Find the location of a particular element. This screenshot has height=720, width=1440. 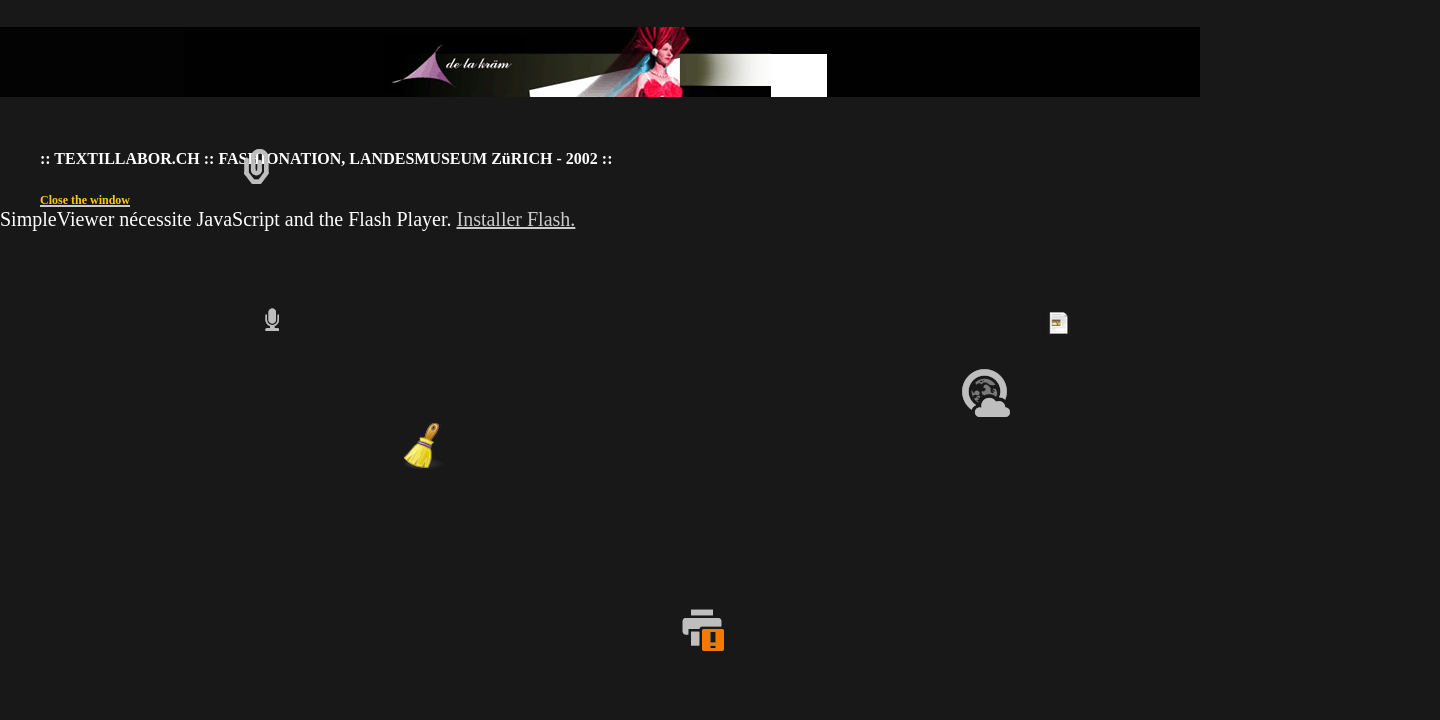

open a document file is located at coordinates (1059, 323).